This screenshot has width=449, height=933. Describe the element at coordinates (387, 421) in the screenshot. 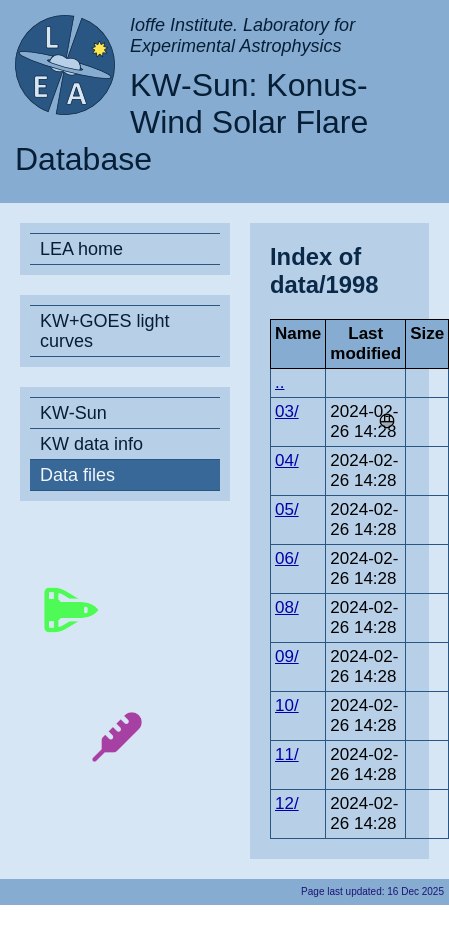

I see `browse asian or rice-based food options` at that location.